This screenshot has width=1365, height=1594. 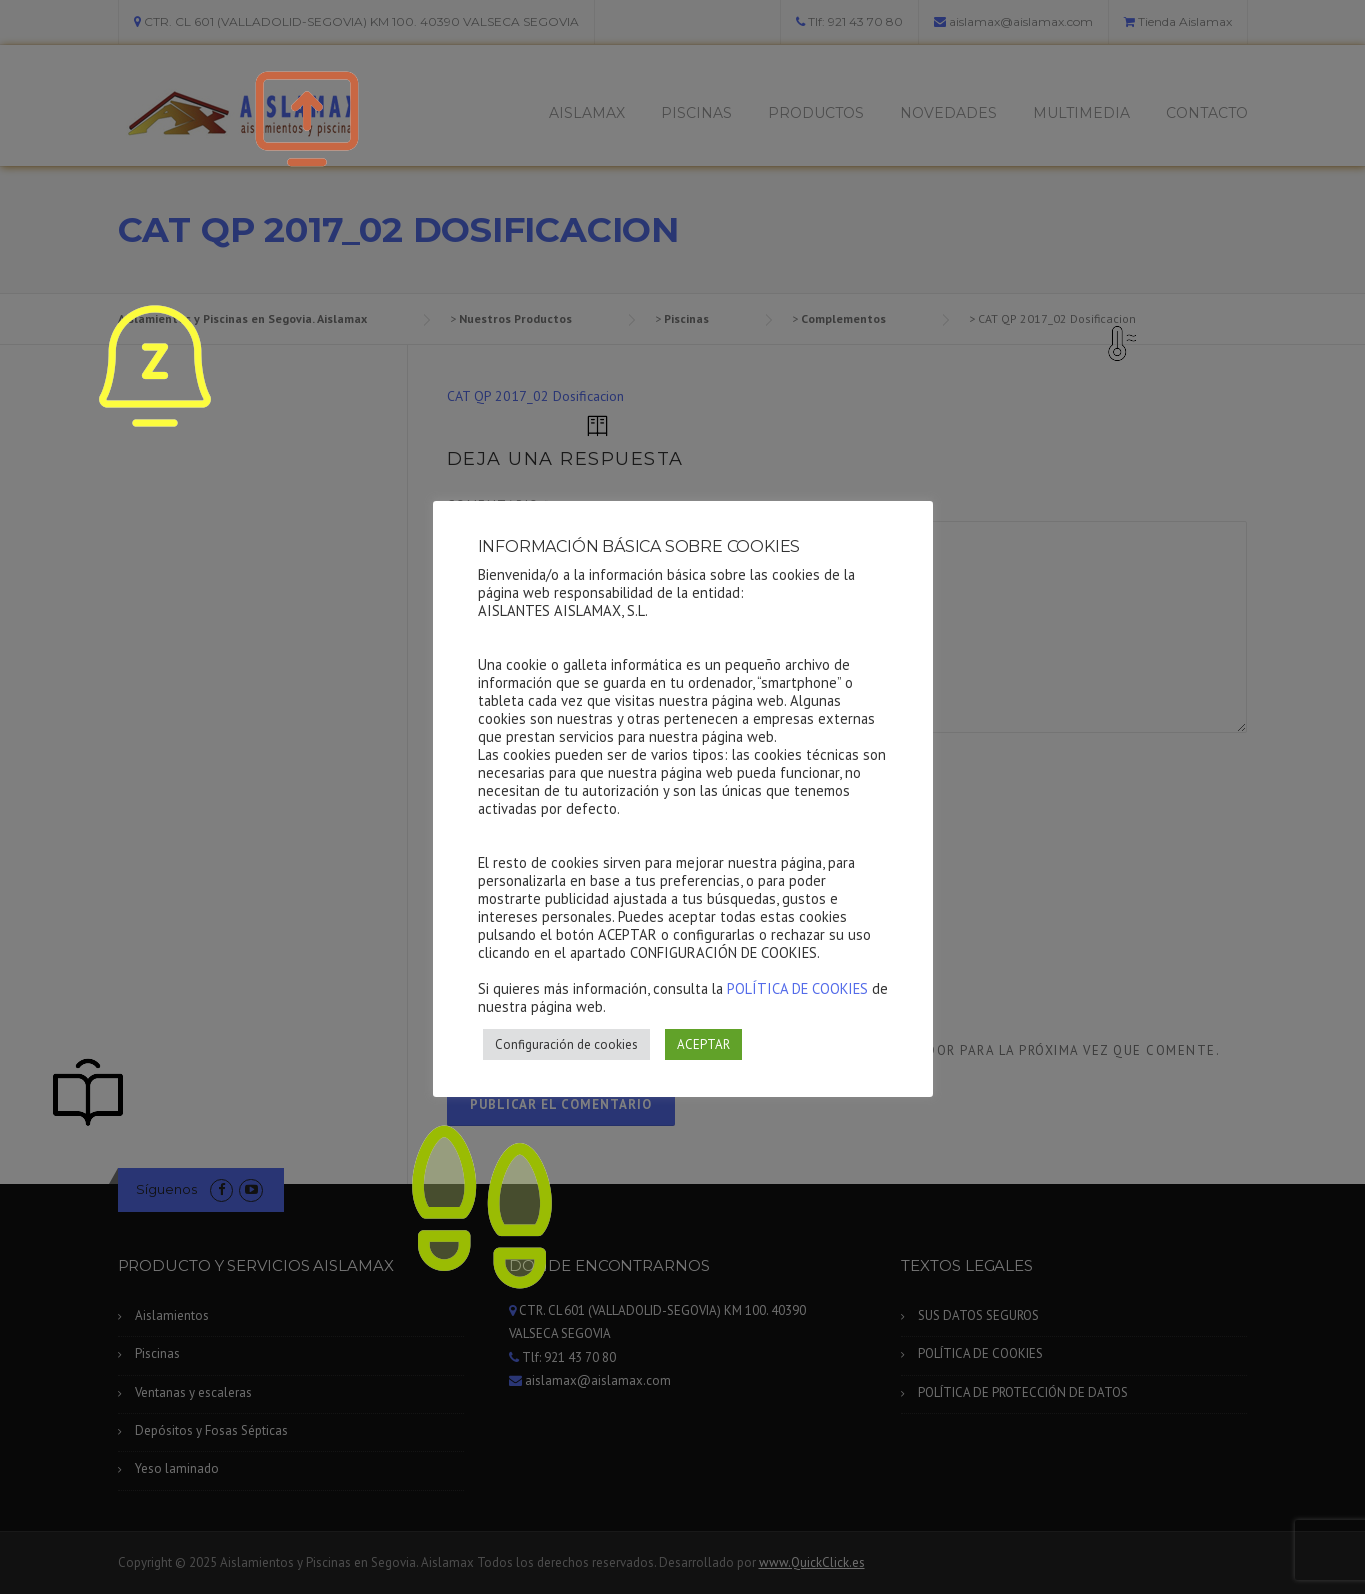 What do you see at coordinates (597, 425) in the screenshot?
I see `access storage lockers` at bounding box center [597, 425].